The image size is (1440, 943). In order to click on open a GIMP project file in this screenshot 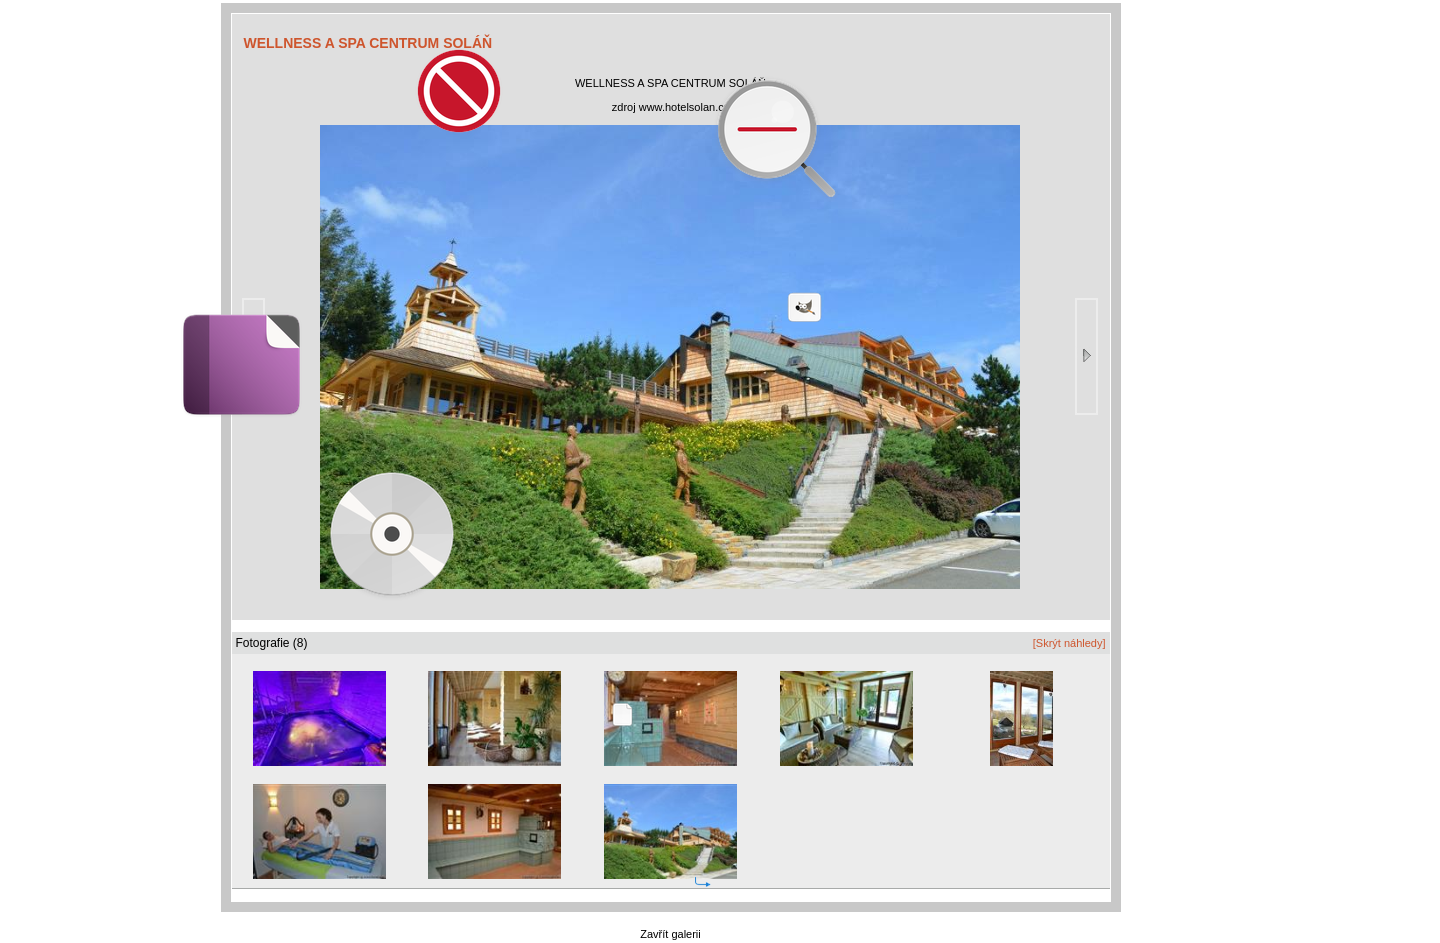, I will do `click(804, 306)`.